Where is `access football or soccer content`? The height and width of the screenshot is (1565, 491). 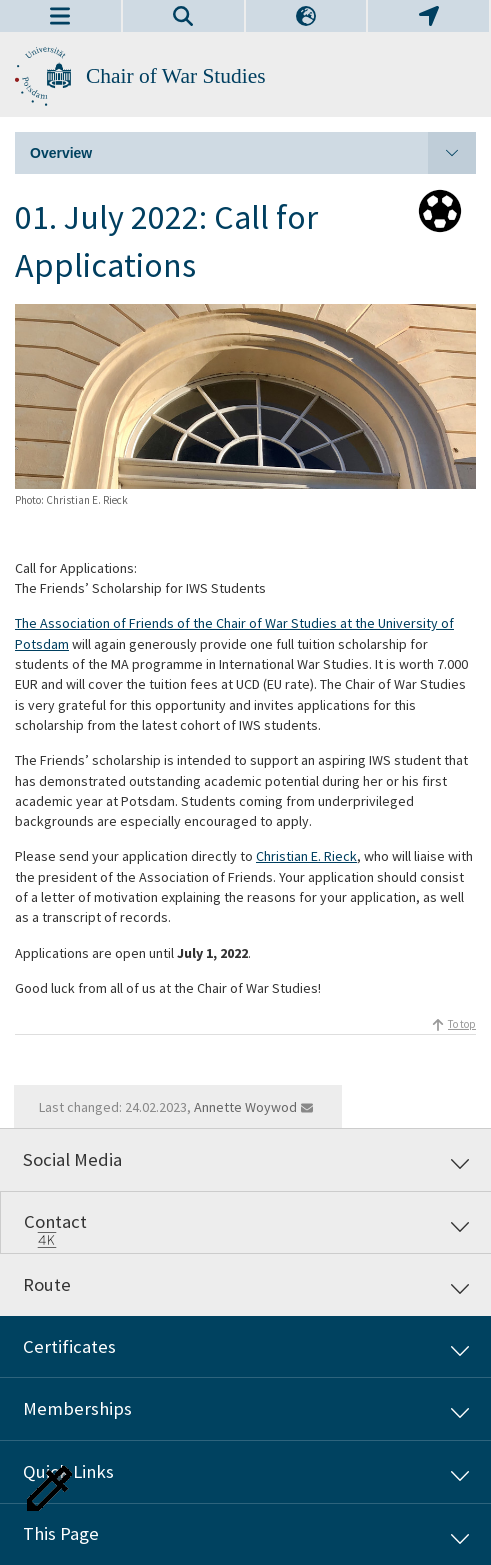 access football or soccer content is located at coordinates (440, 211).